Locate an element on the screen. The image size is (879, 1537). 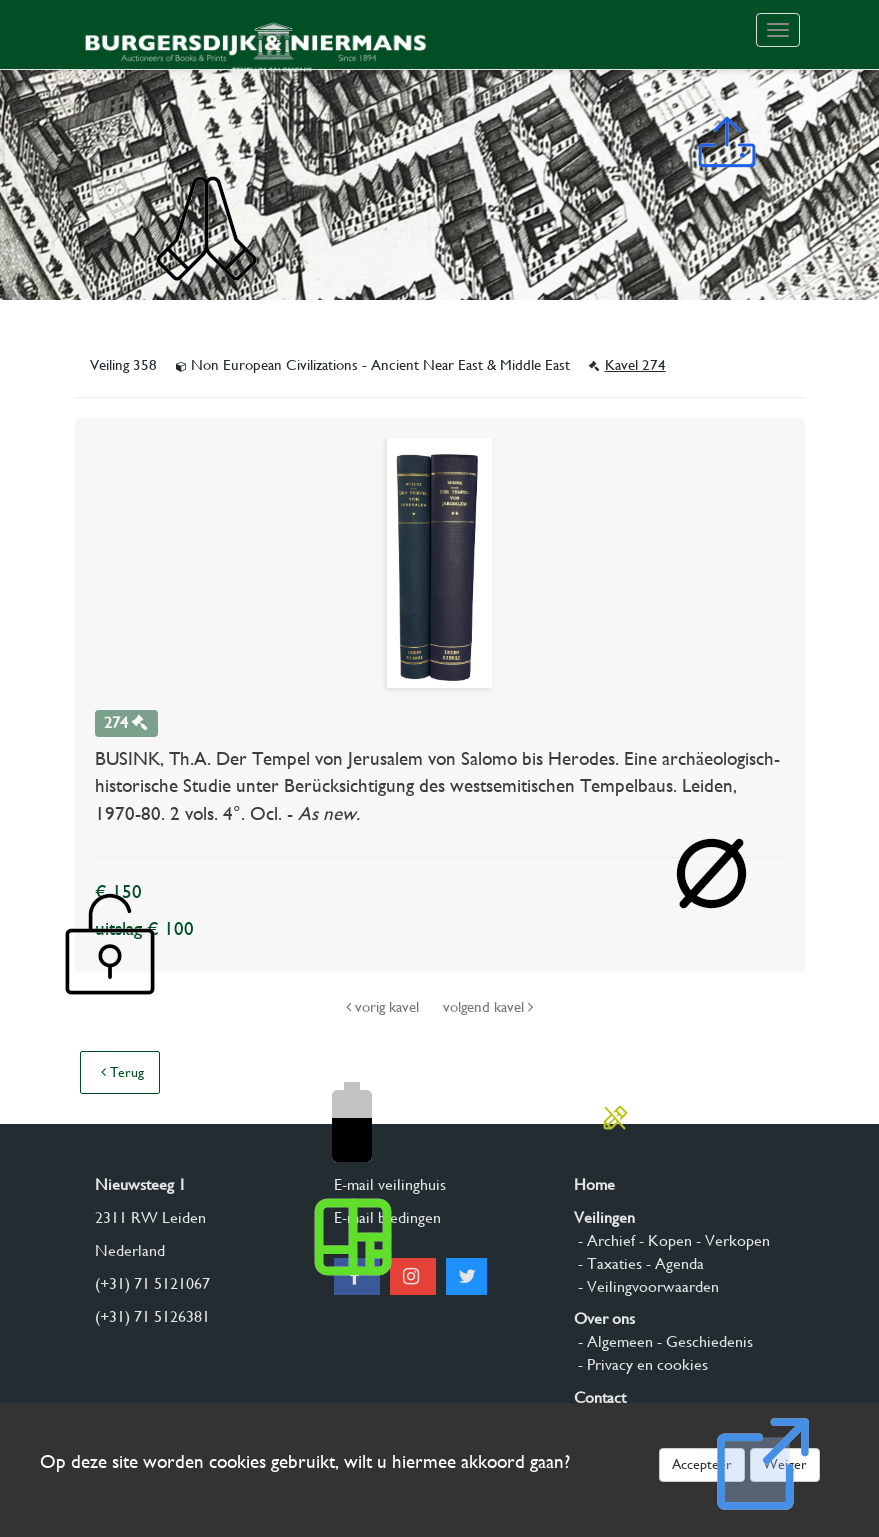
indicates battery level at approximately 60% is located at coordinates (352, 1122).